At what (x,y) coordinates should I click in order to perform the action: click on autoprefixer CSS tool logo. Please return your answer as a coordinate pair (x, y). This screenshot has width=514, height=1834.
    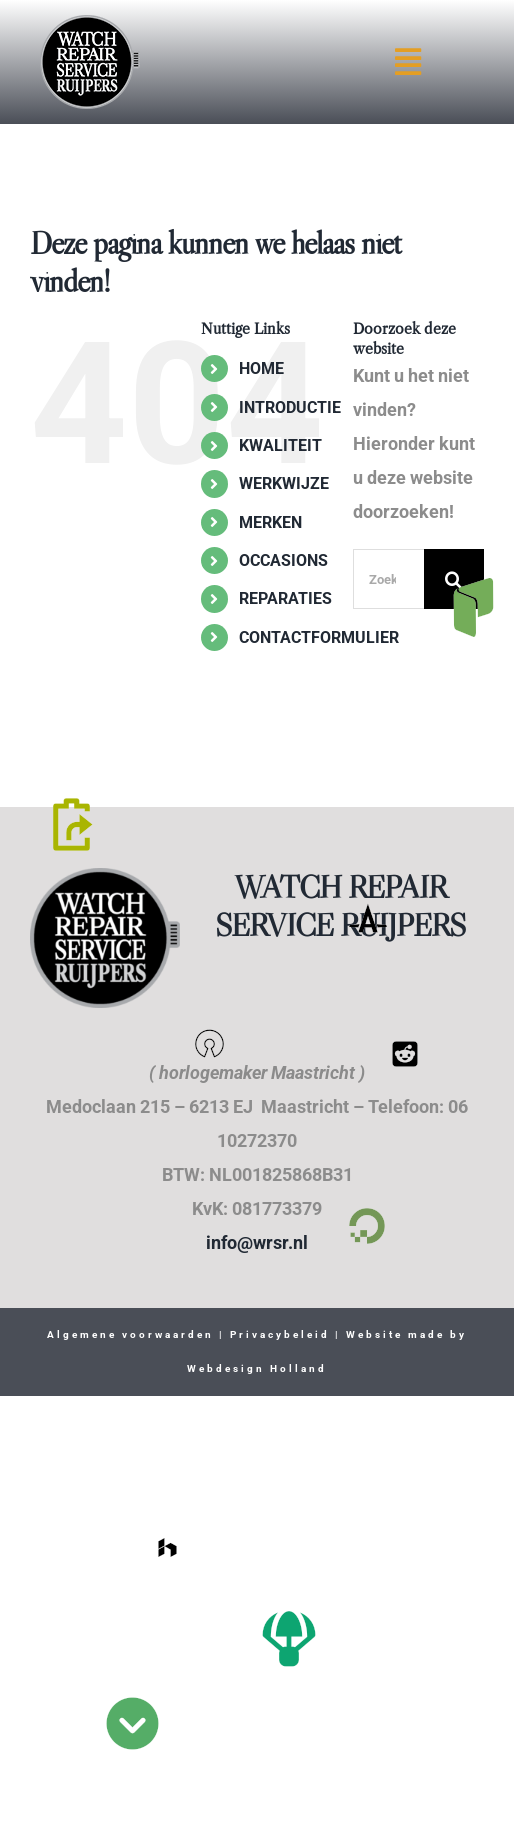
    Looking at the image, I should click on (368, 918).